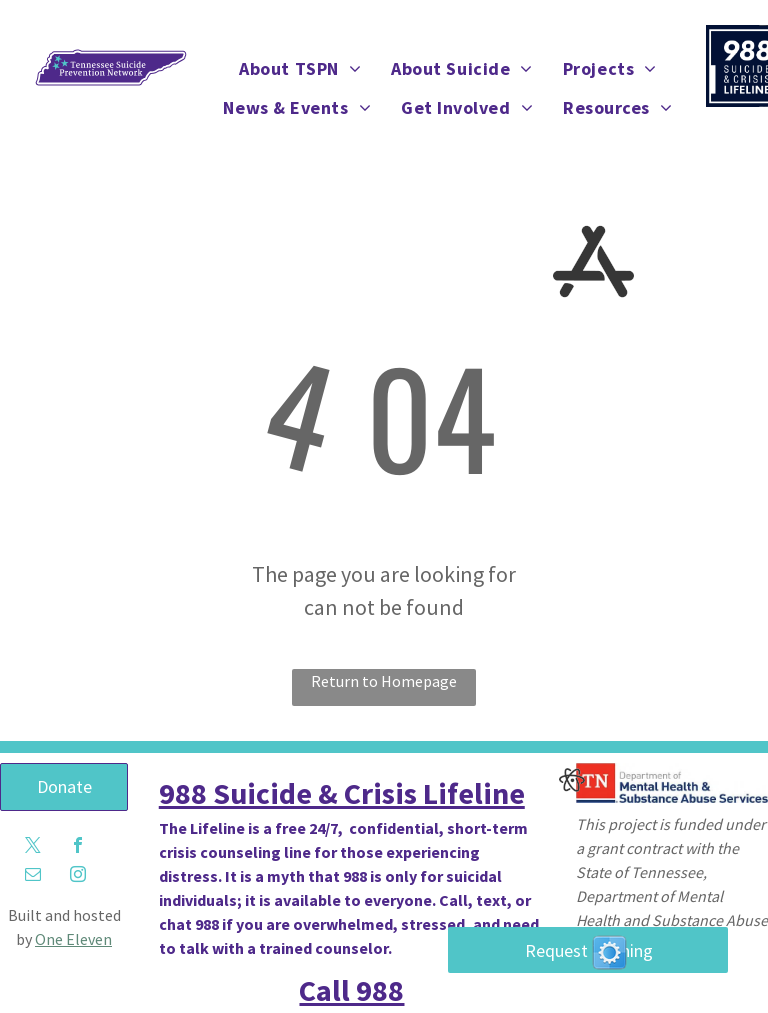 The height and width of the screenshot is (1013, 768). I want to click on open default applications settings, so click(609, 952).